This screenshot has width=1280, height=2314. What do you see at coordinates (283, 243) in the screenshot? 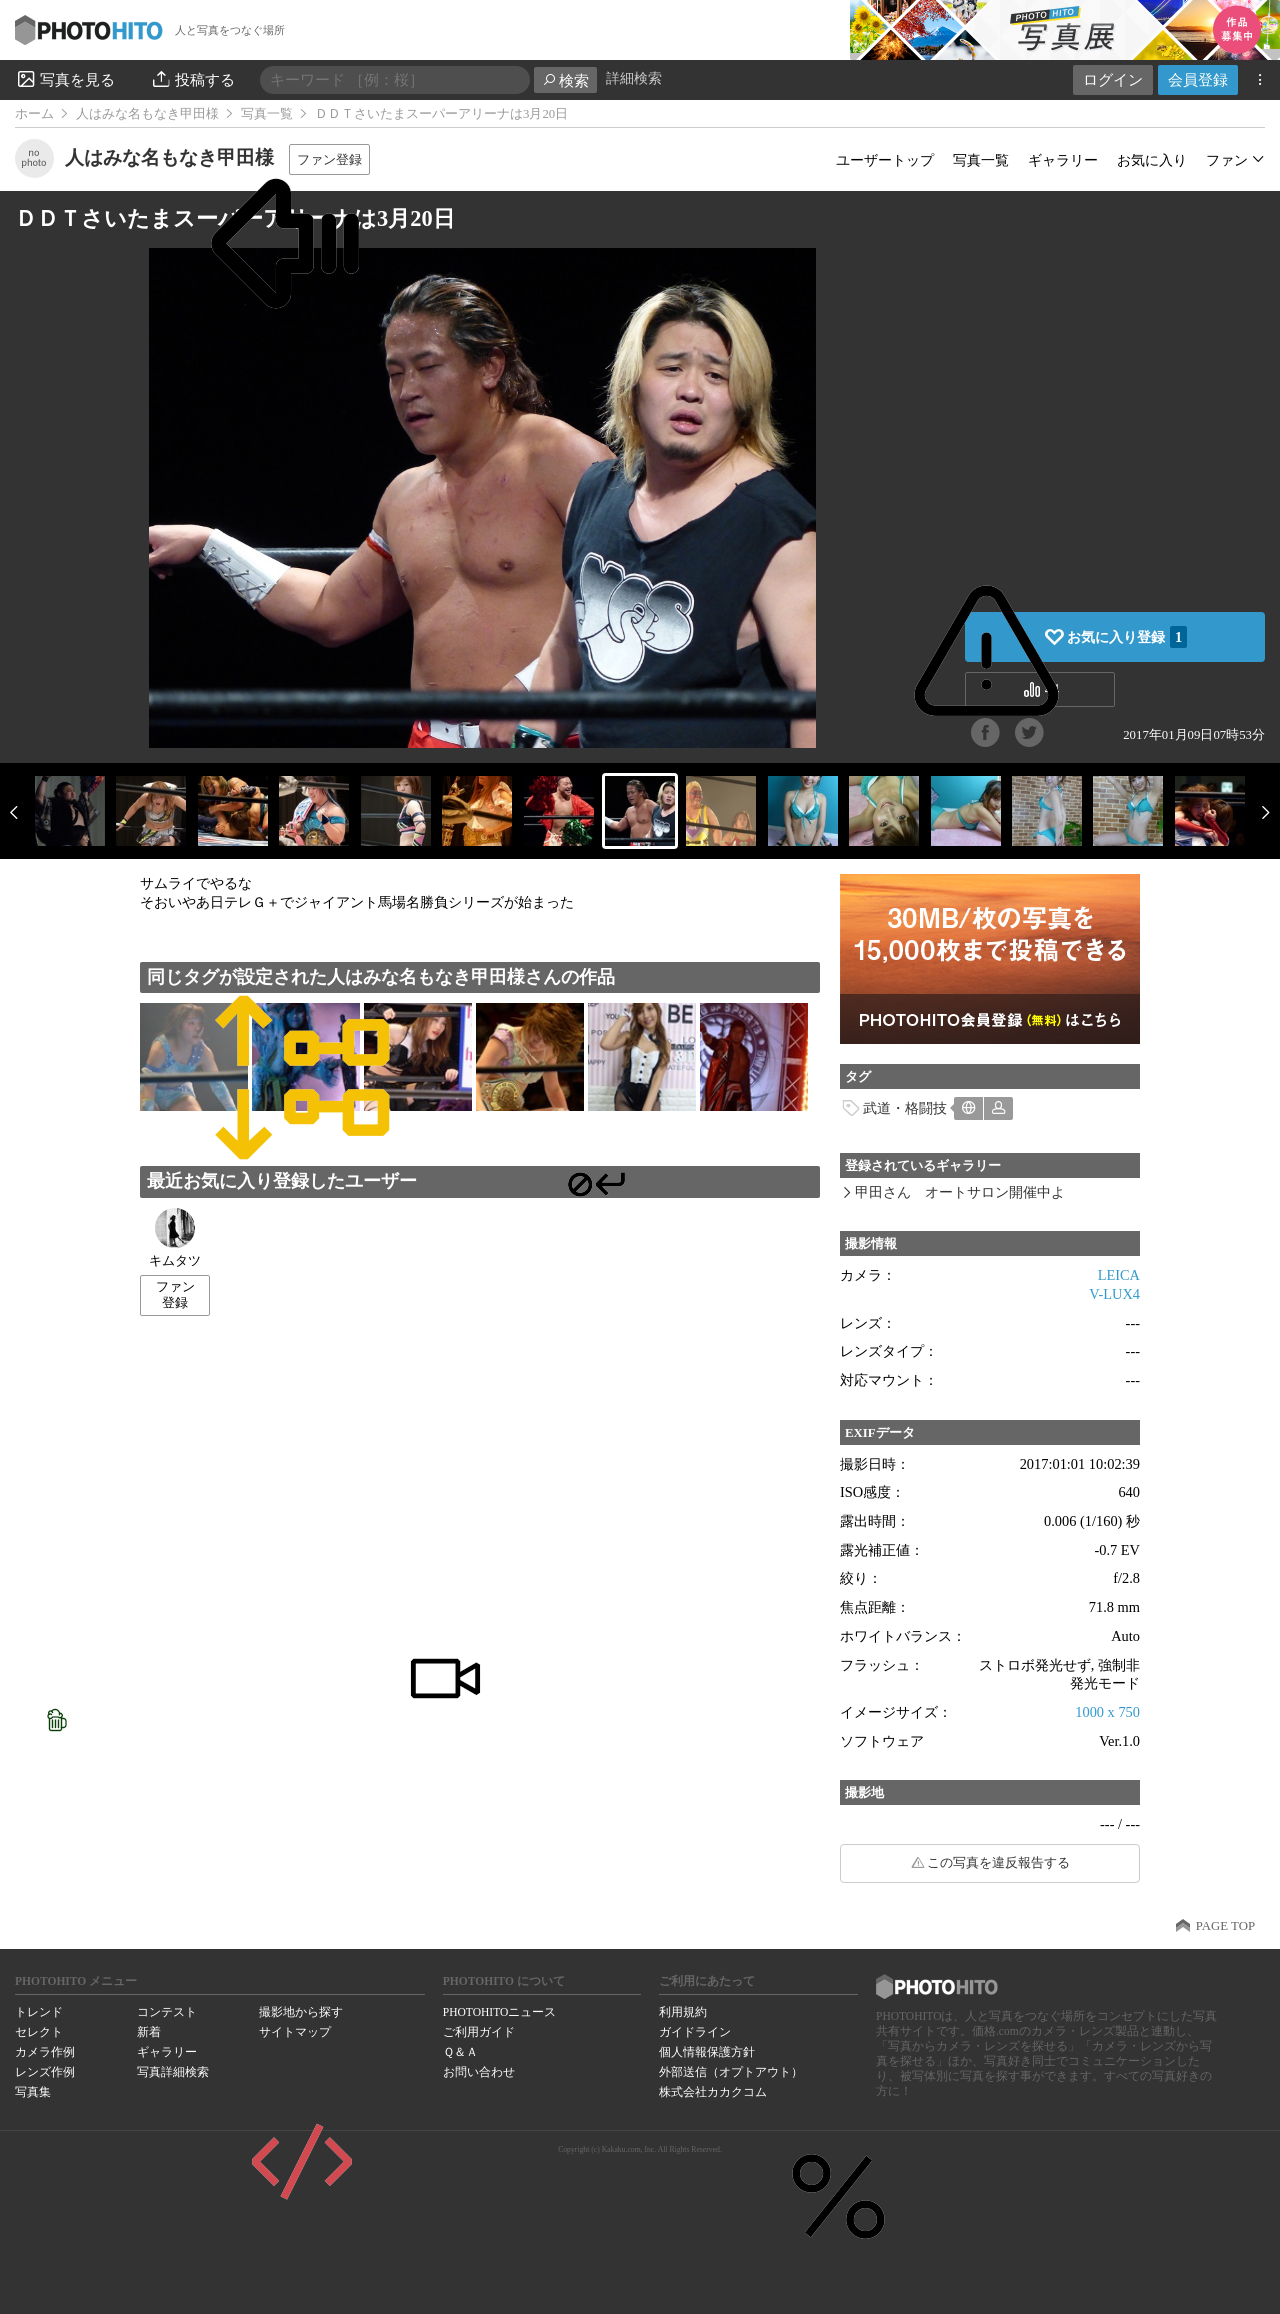
I see `go back to previous content` at bounding box center [283, 243].